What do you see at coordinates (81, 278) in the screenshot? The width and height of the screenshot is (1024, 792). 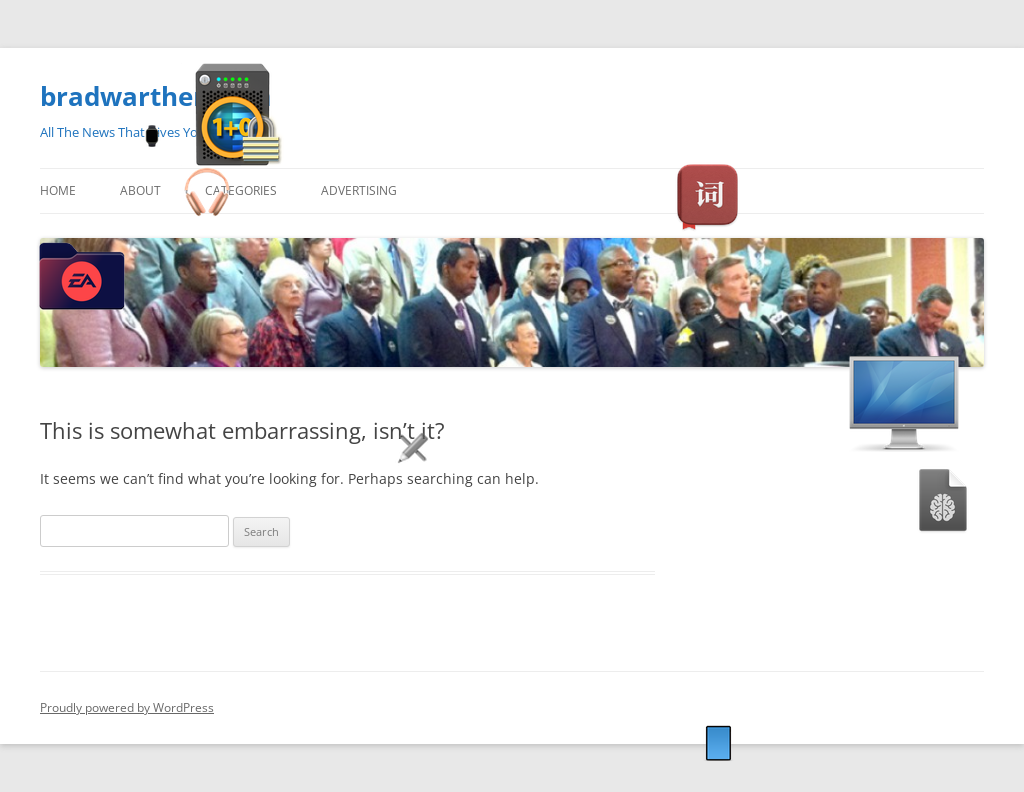 I see `folder for EA (Electronic Arts) games or applications` at bounding box center [81, 278].